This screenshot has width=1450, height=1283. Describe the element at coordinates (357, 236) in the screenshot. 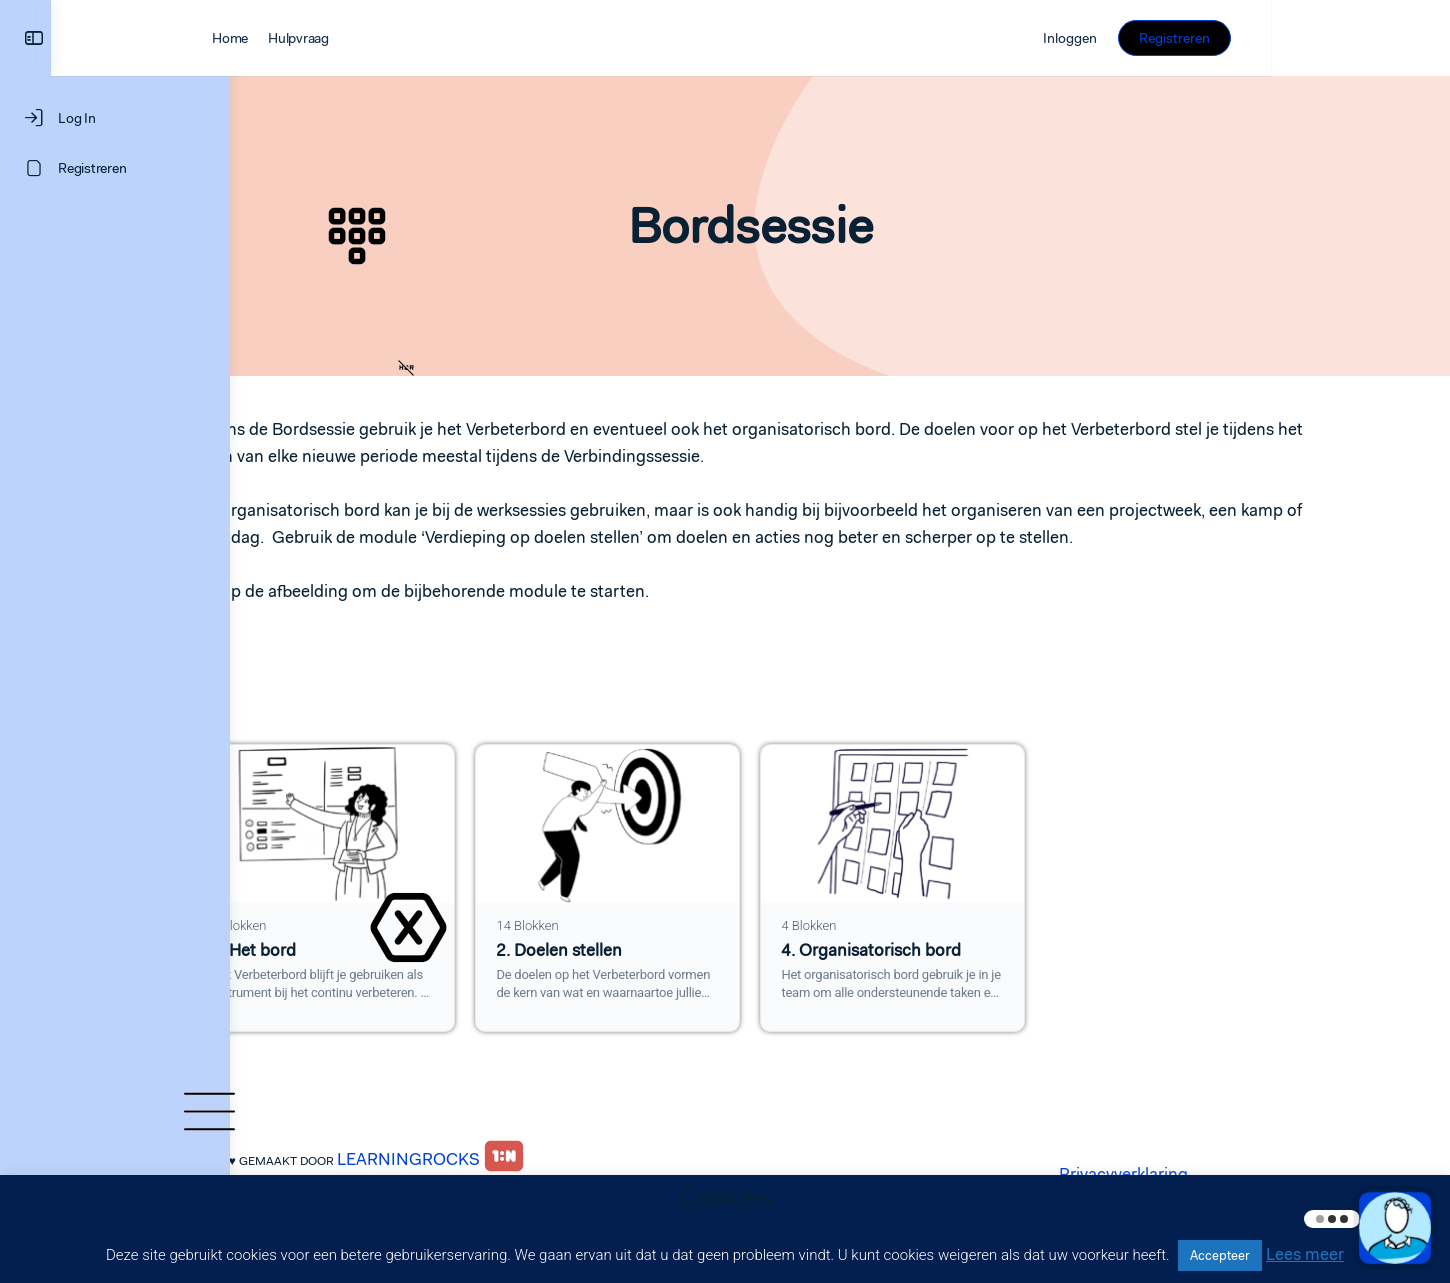

I see `open the phone dialpad` at that location.